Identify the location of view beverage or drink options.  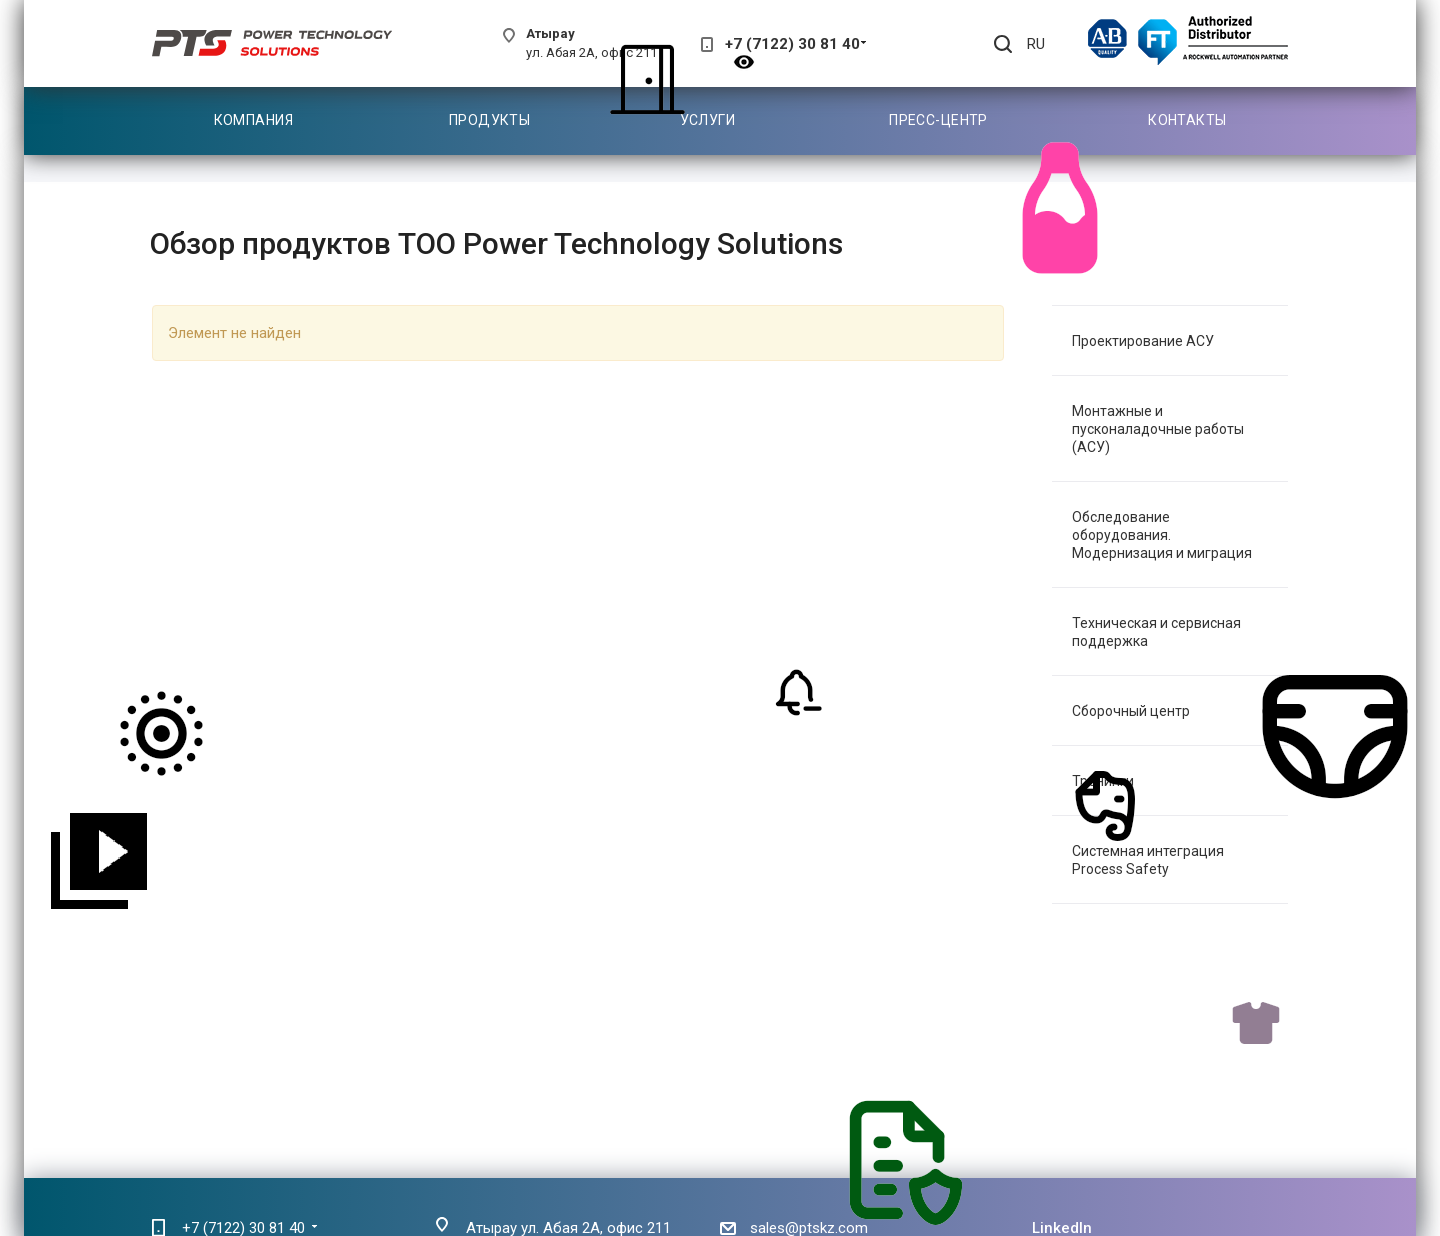
(1060, 211).